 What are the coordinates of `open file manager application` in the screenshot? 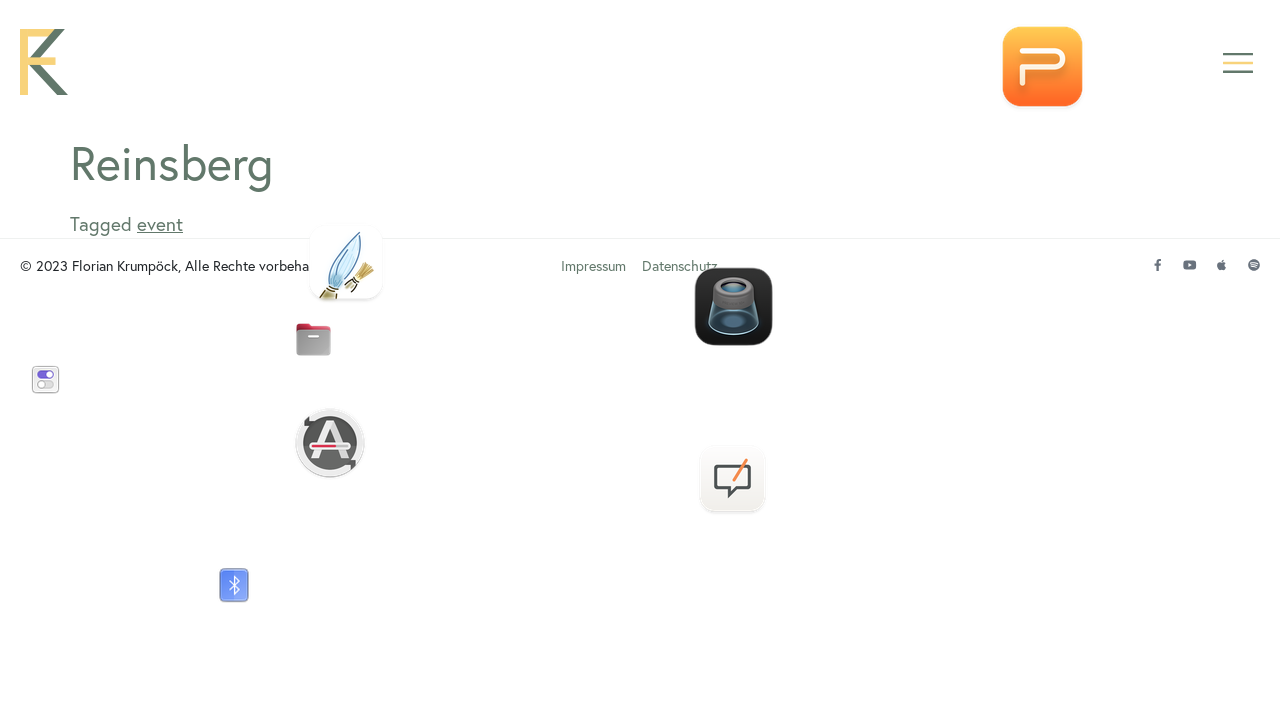 It's located at (313, 339).